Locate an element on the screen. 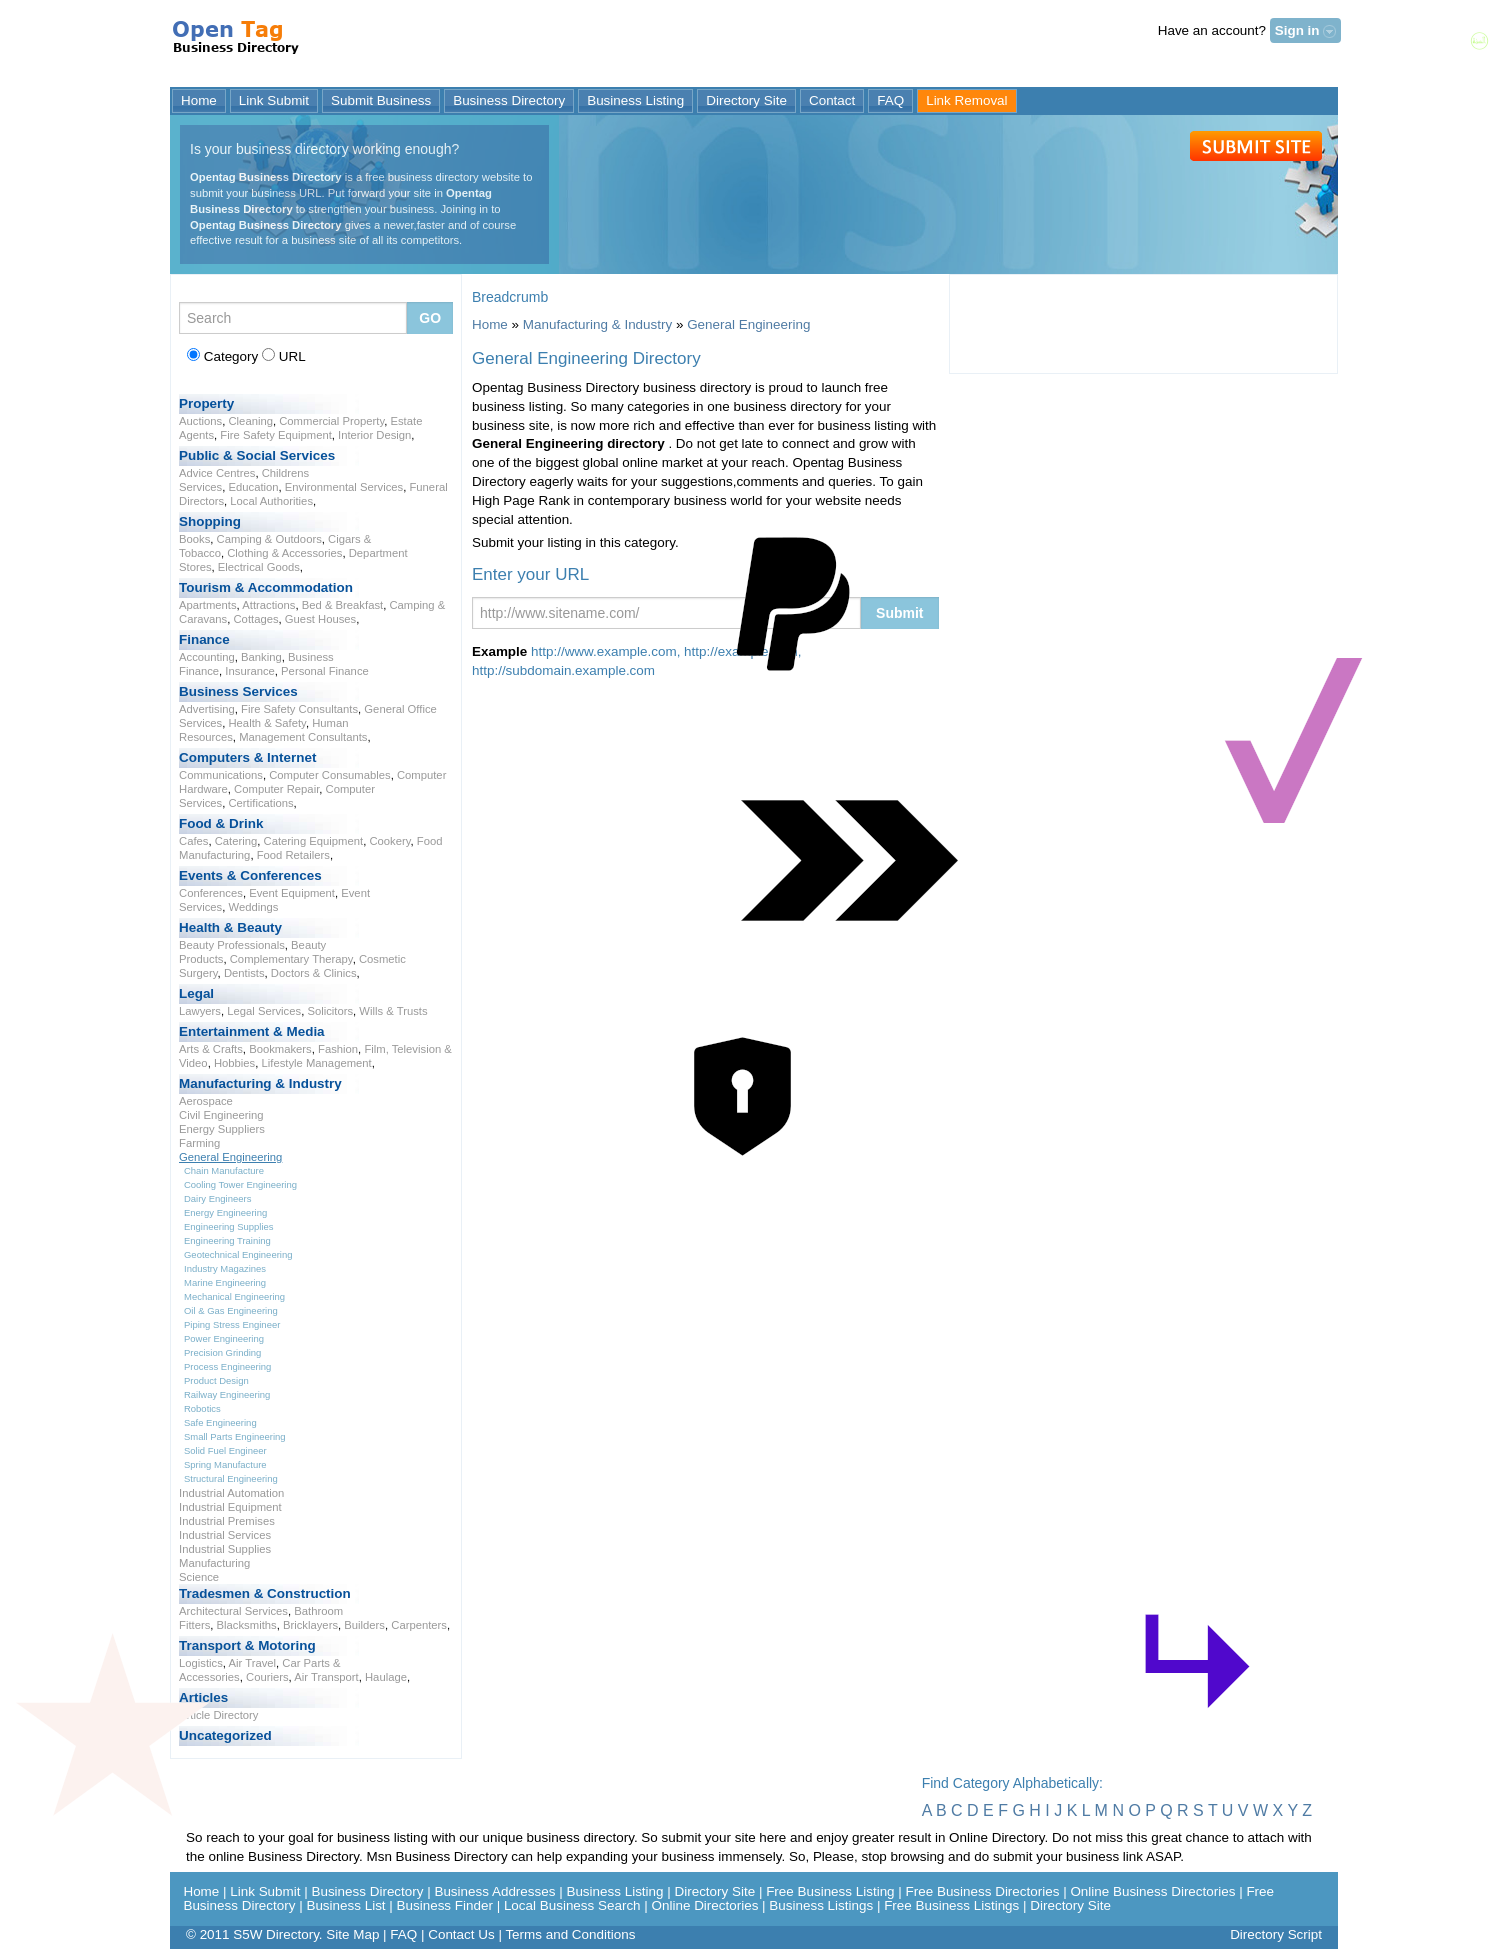 The height and width of the screenshot is (1949, 1508). inertia.js framework logo is located at coordinates (849, 860).